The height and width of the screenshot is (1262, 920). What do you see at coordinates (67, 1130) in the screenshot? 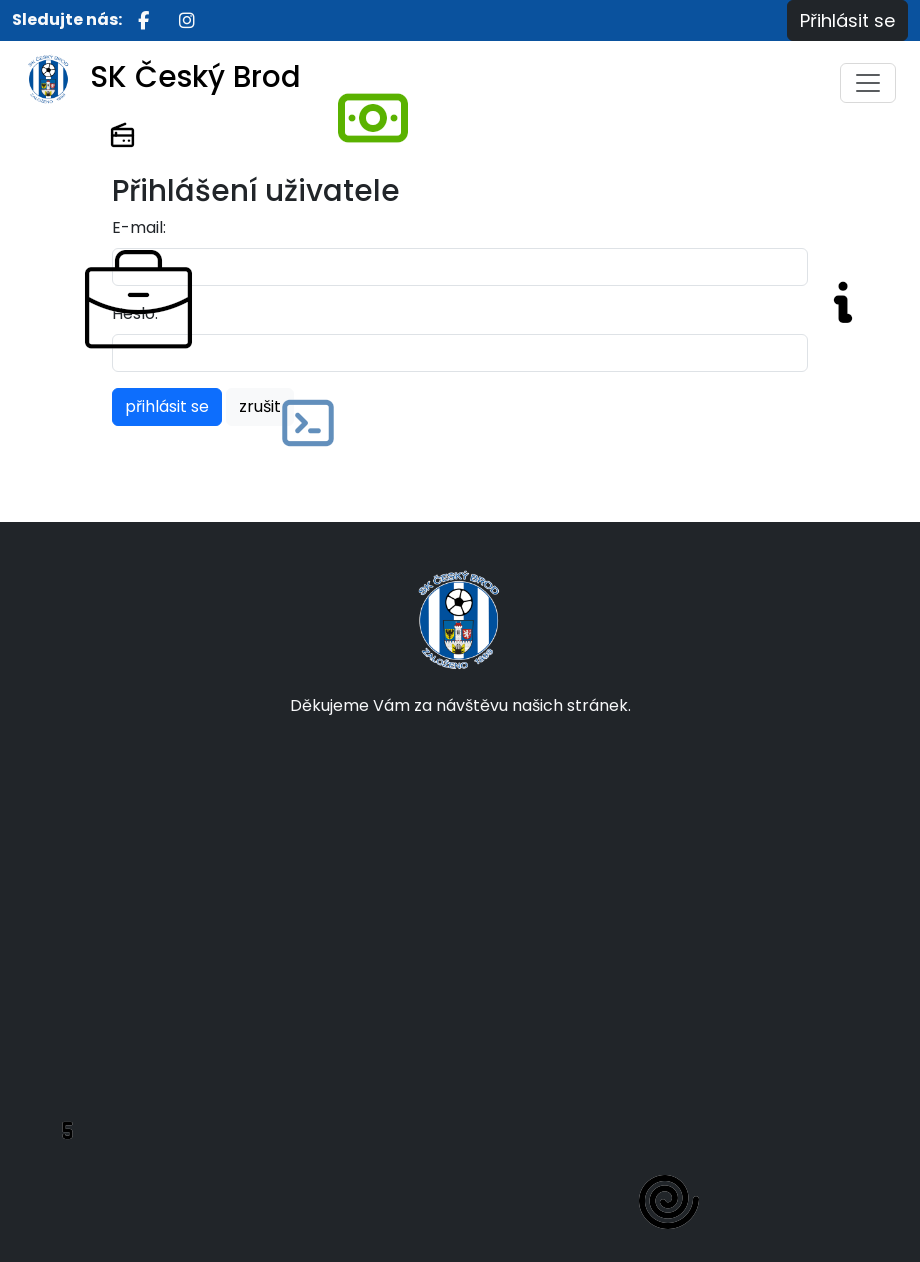
I see `indicates step 5 in a multi-step process` at bounding box center [67, 1130].